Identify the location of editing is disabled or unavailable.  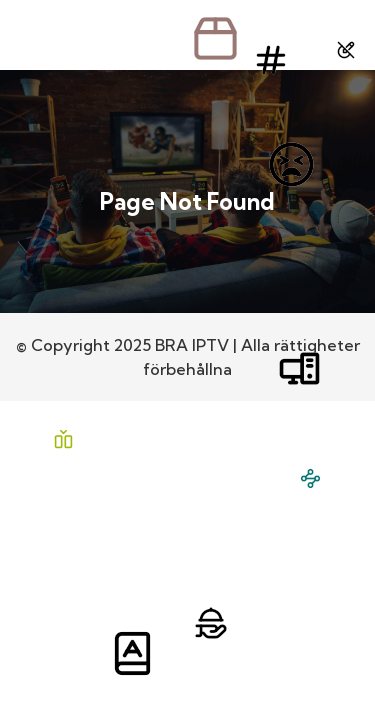
(346, 50).